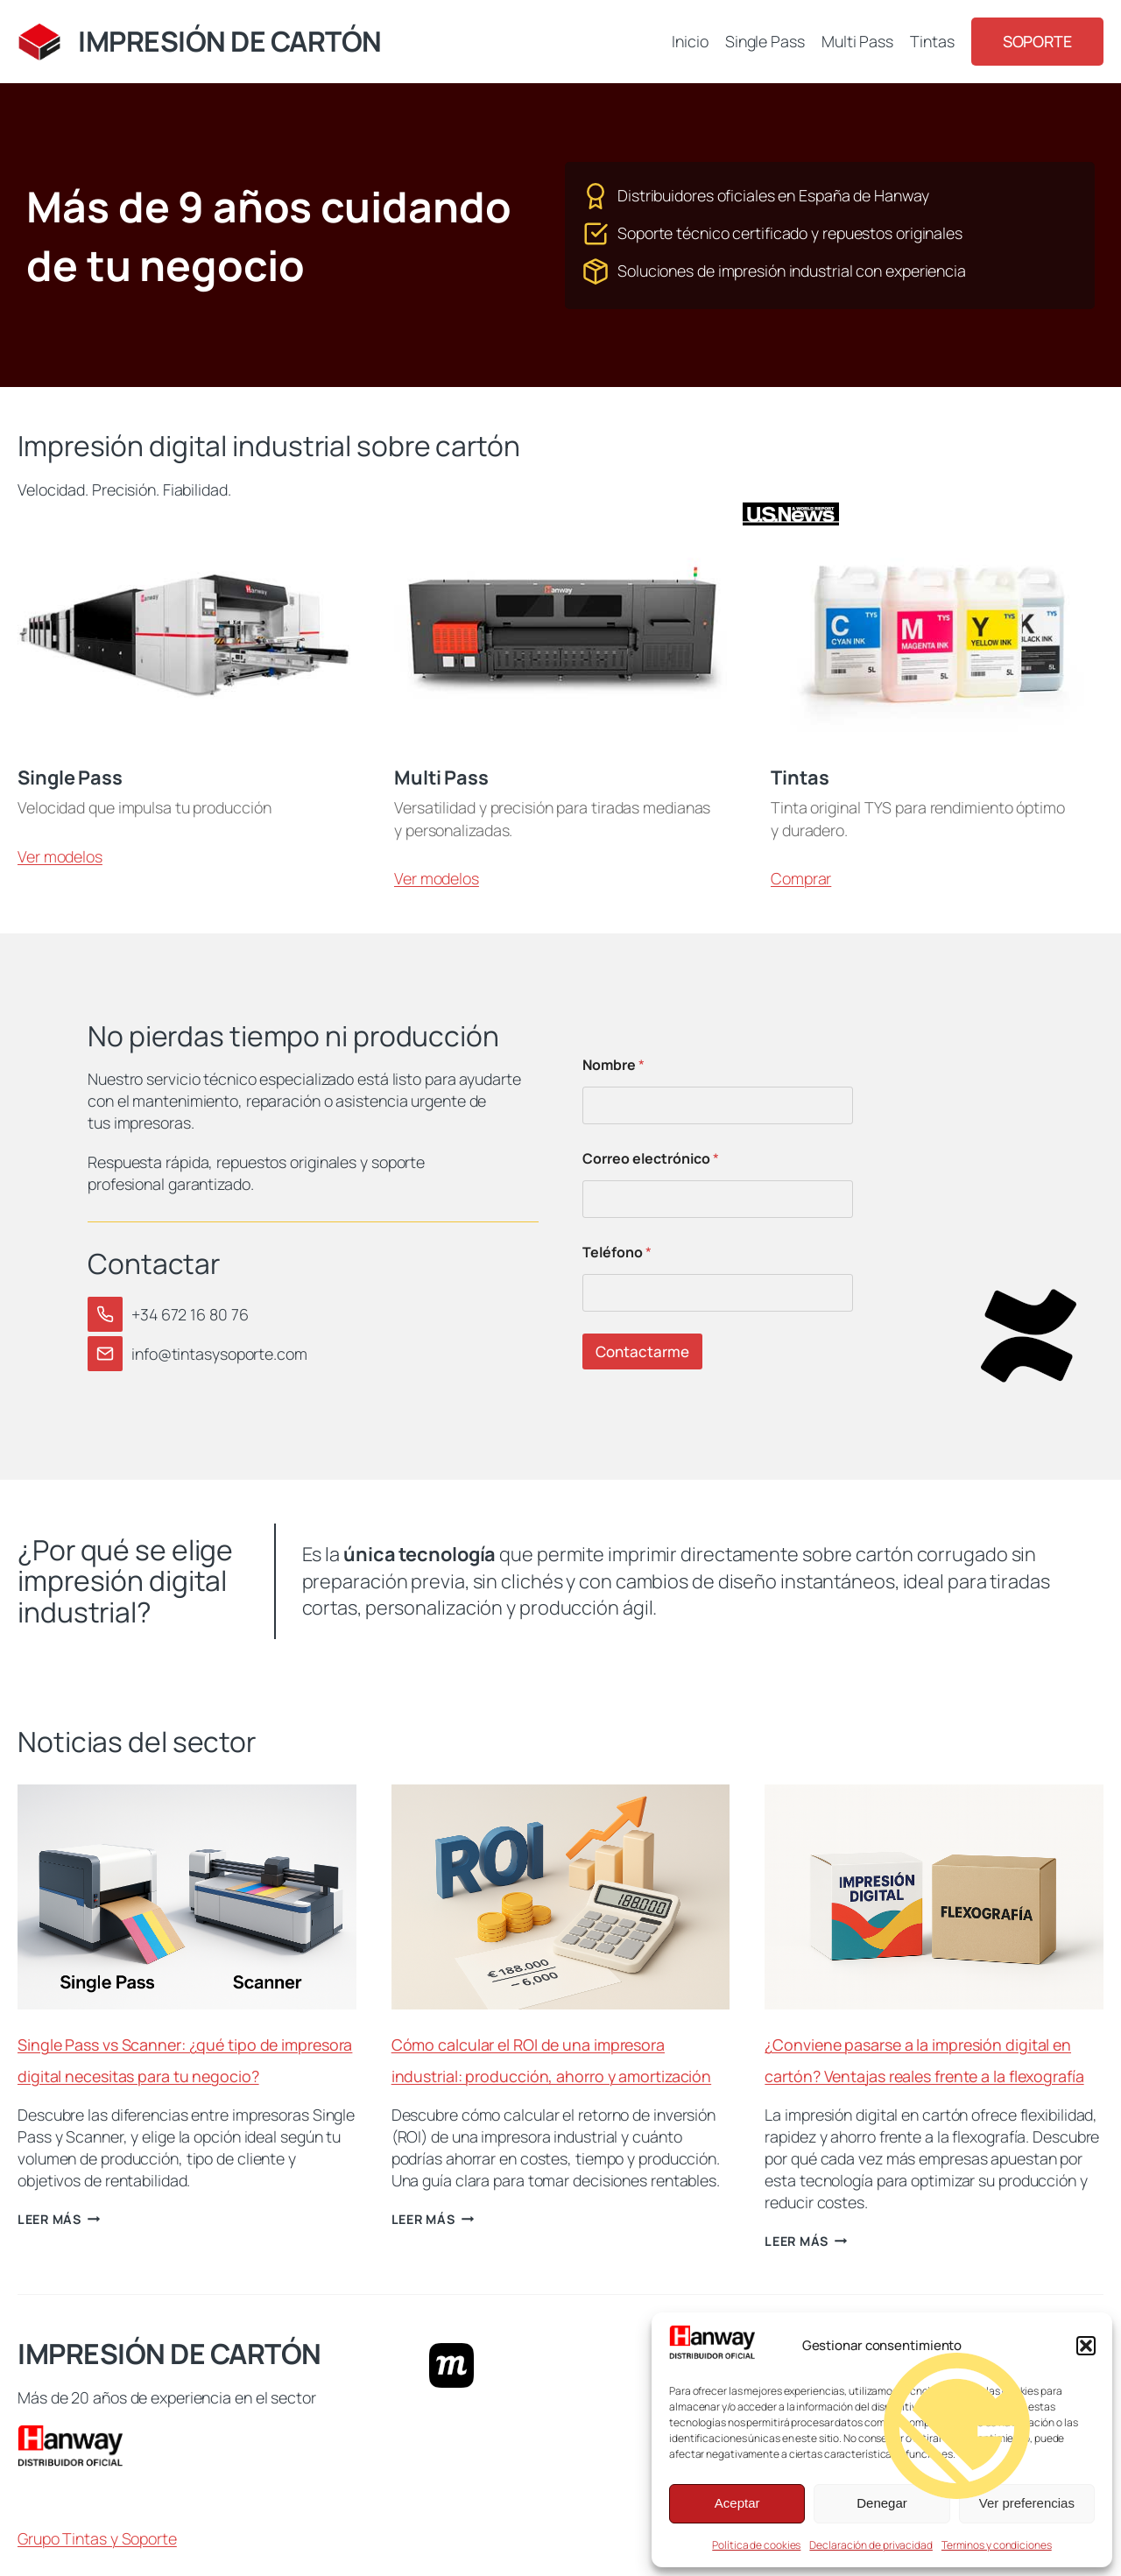 The width and height of the screenshot is (1121, 2576). What do you see at coordinates (451, 2365) in the screenshot?
I see `open moqups wireframing and prototyping tool` at bounding box center [451, 2365].